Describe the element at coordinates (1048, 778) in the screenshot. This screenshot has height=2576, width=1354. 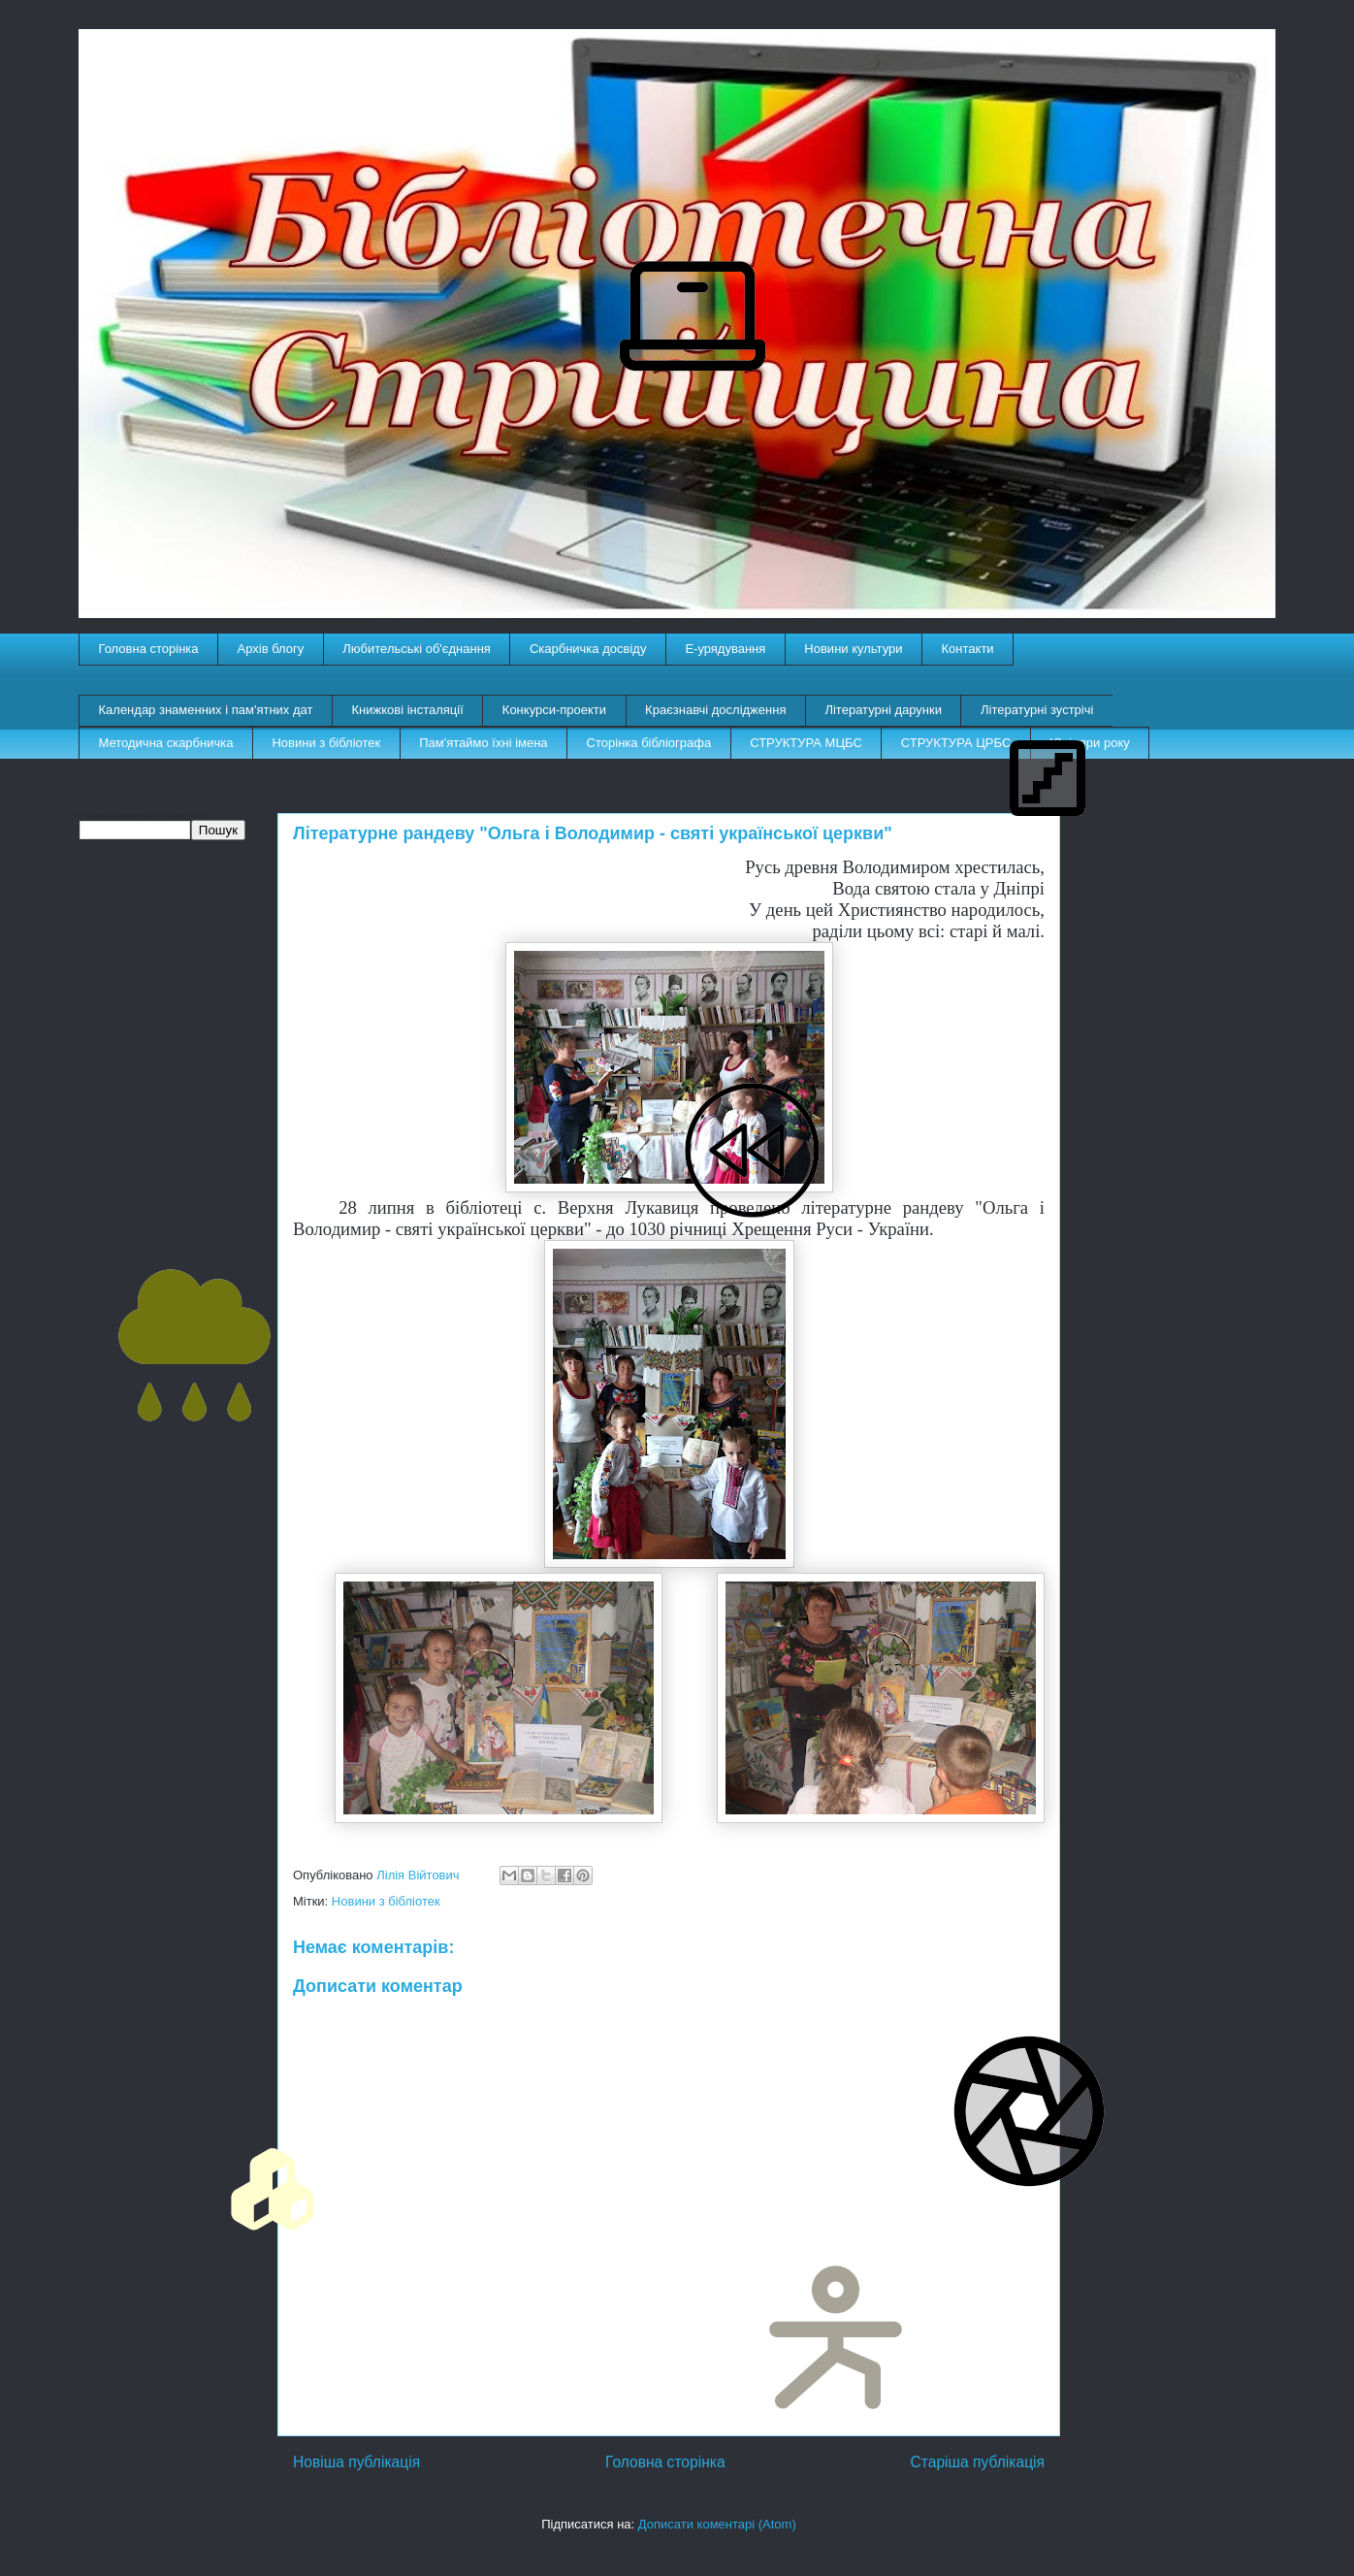
I see `indicates stairs available at this location` at that location.